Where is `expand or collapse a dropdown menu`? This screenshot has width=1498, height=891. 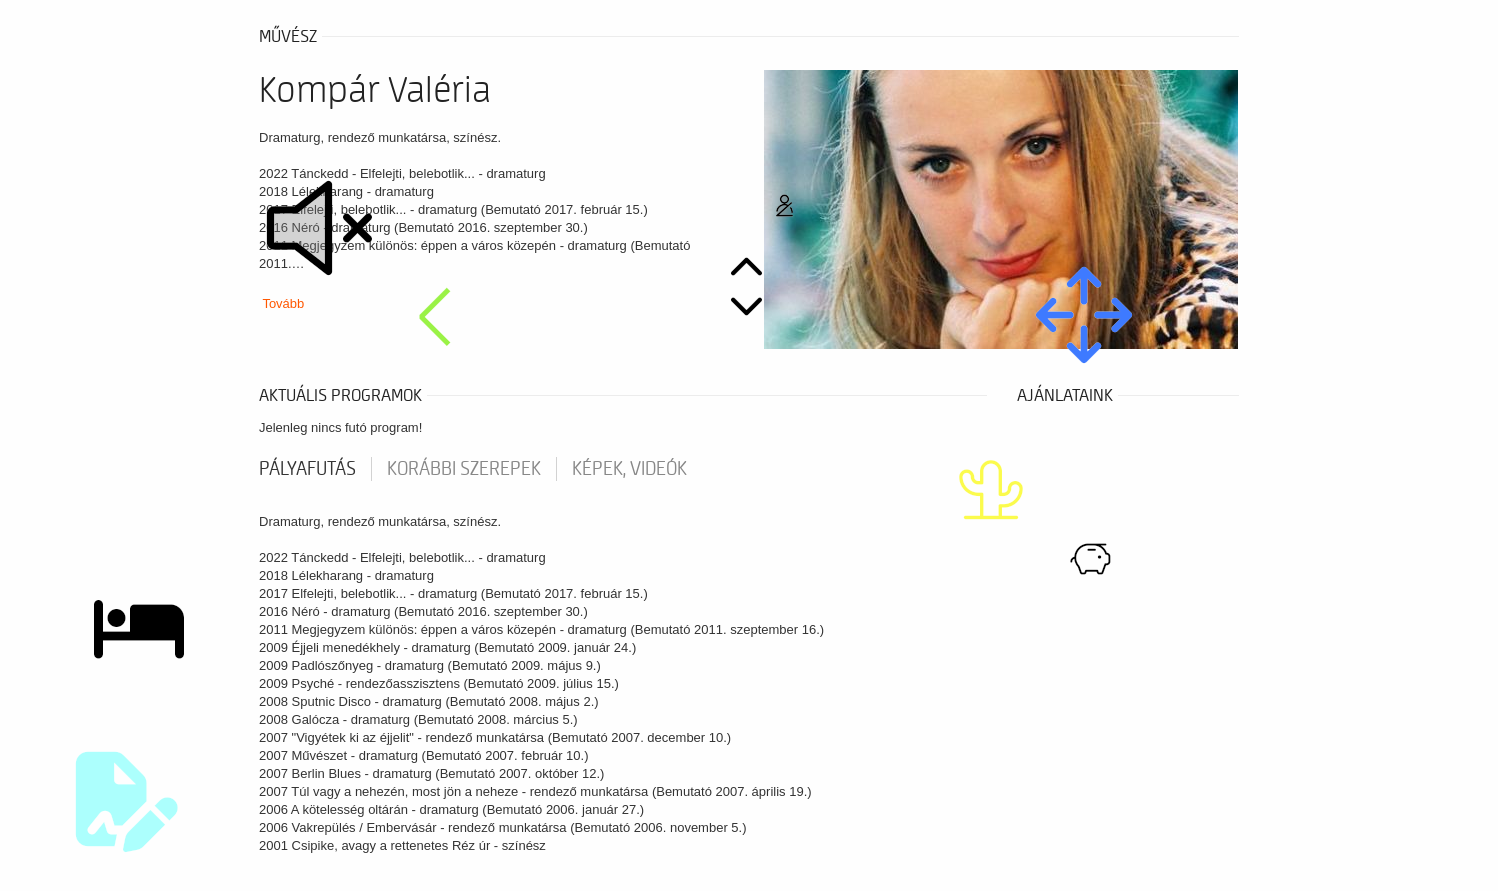
expand or collapse a dropdown menu is located at coordinates (746, 286).